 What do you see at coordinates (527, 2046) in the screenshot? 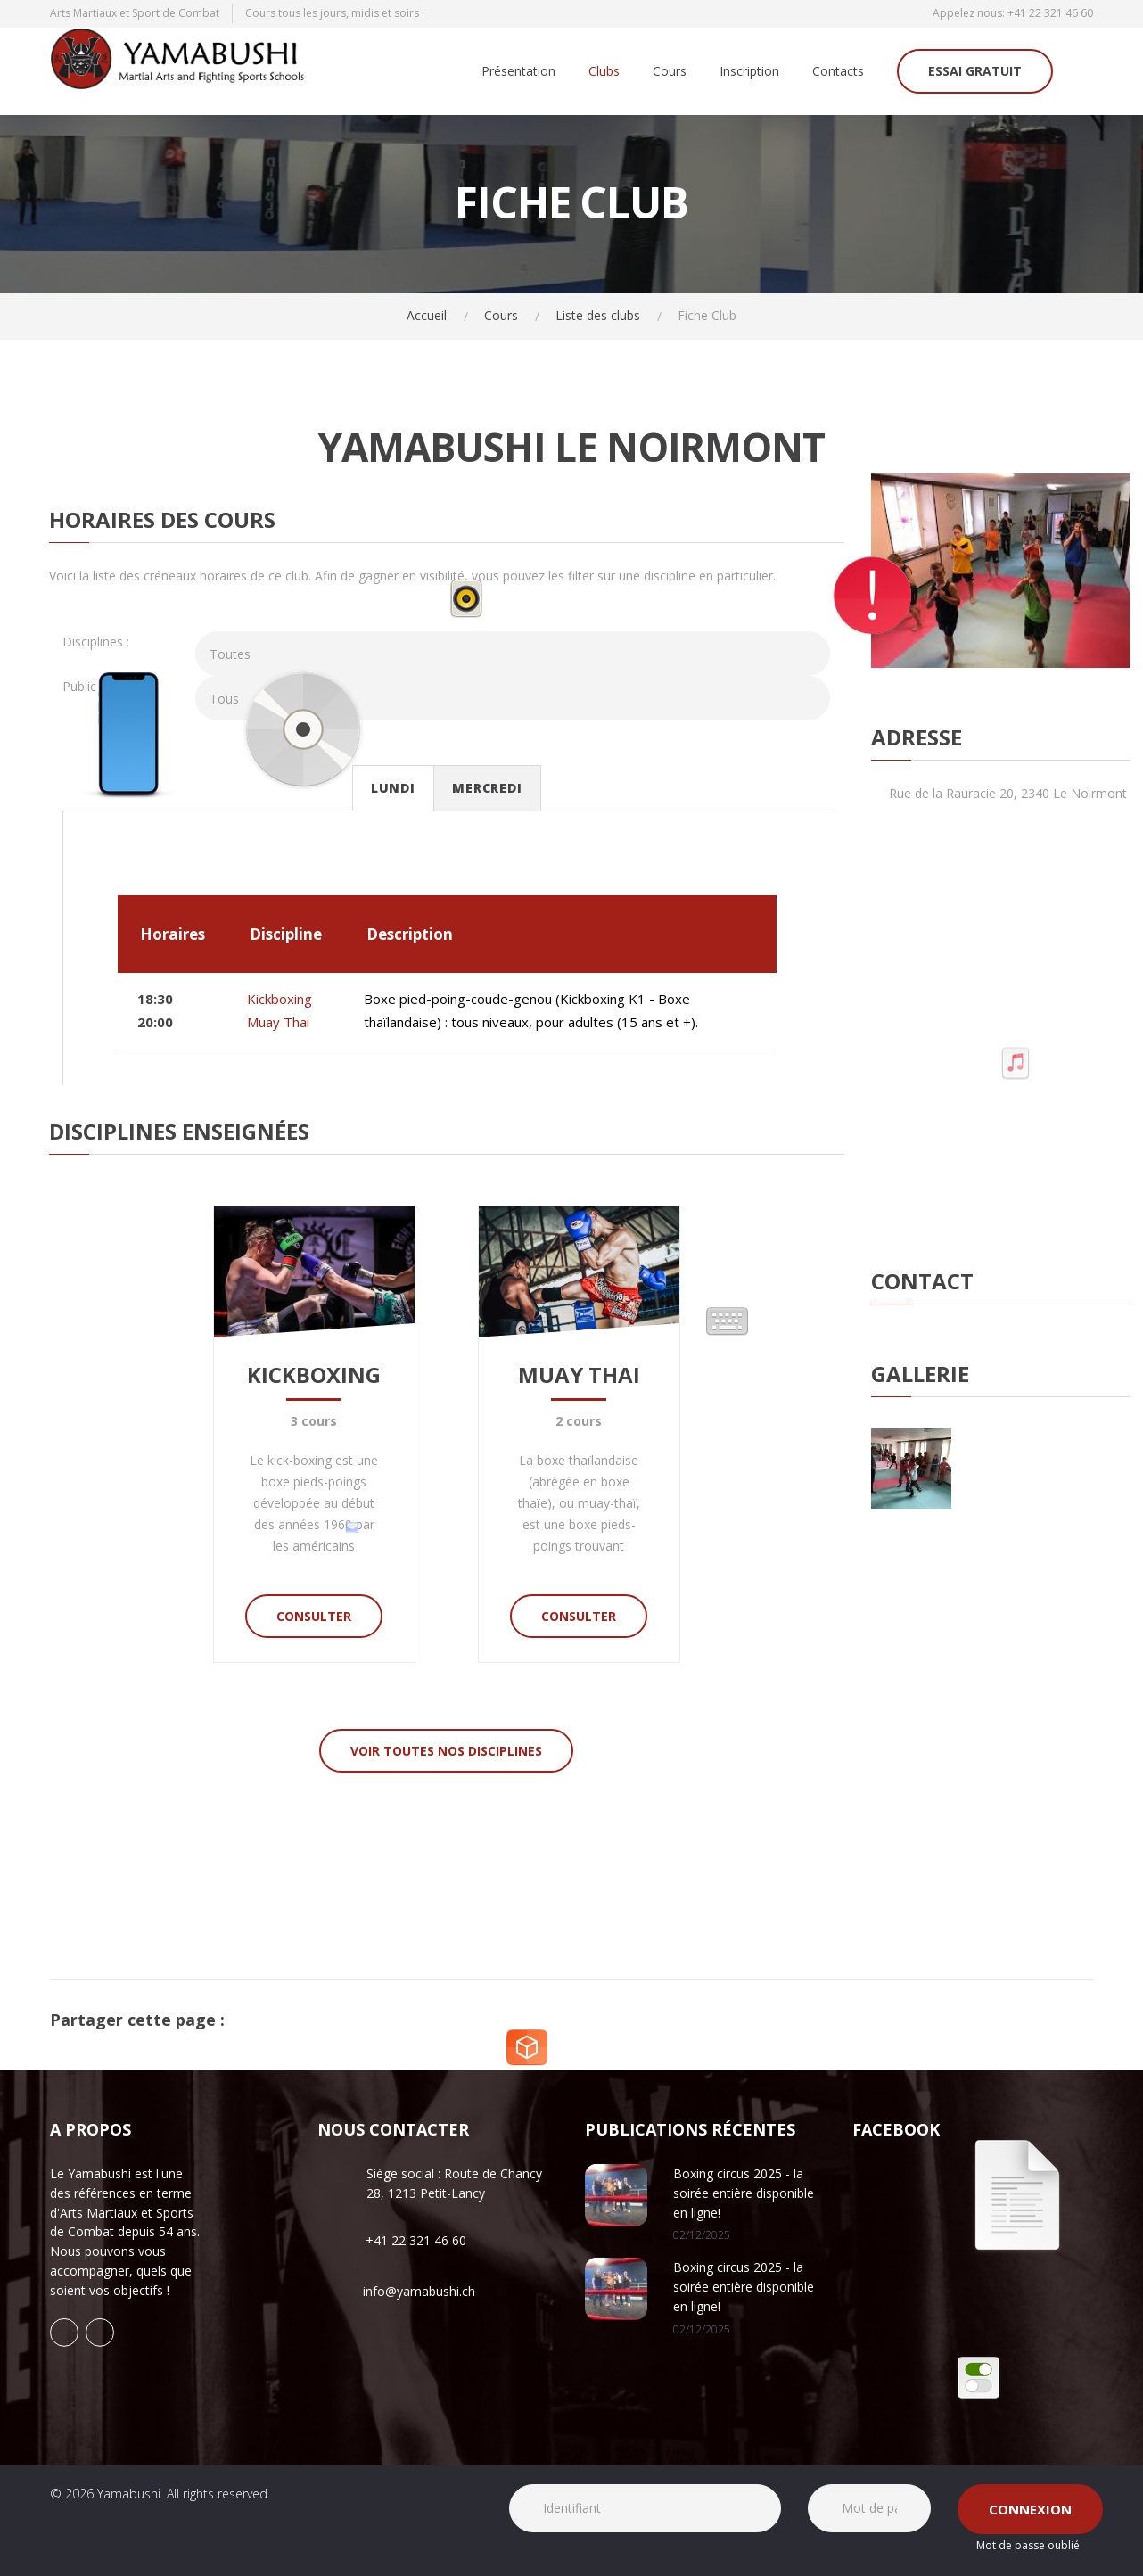
I see `open a 3D model file in STL binary format` at bounding box center [527, 2046].